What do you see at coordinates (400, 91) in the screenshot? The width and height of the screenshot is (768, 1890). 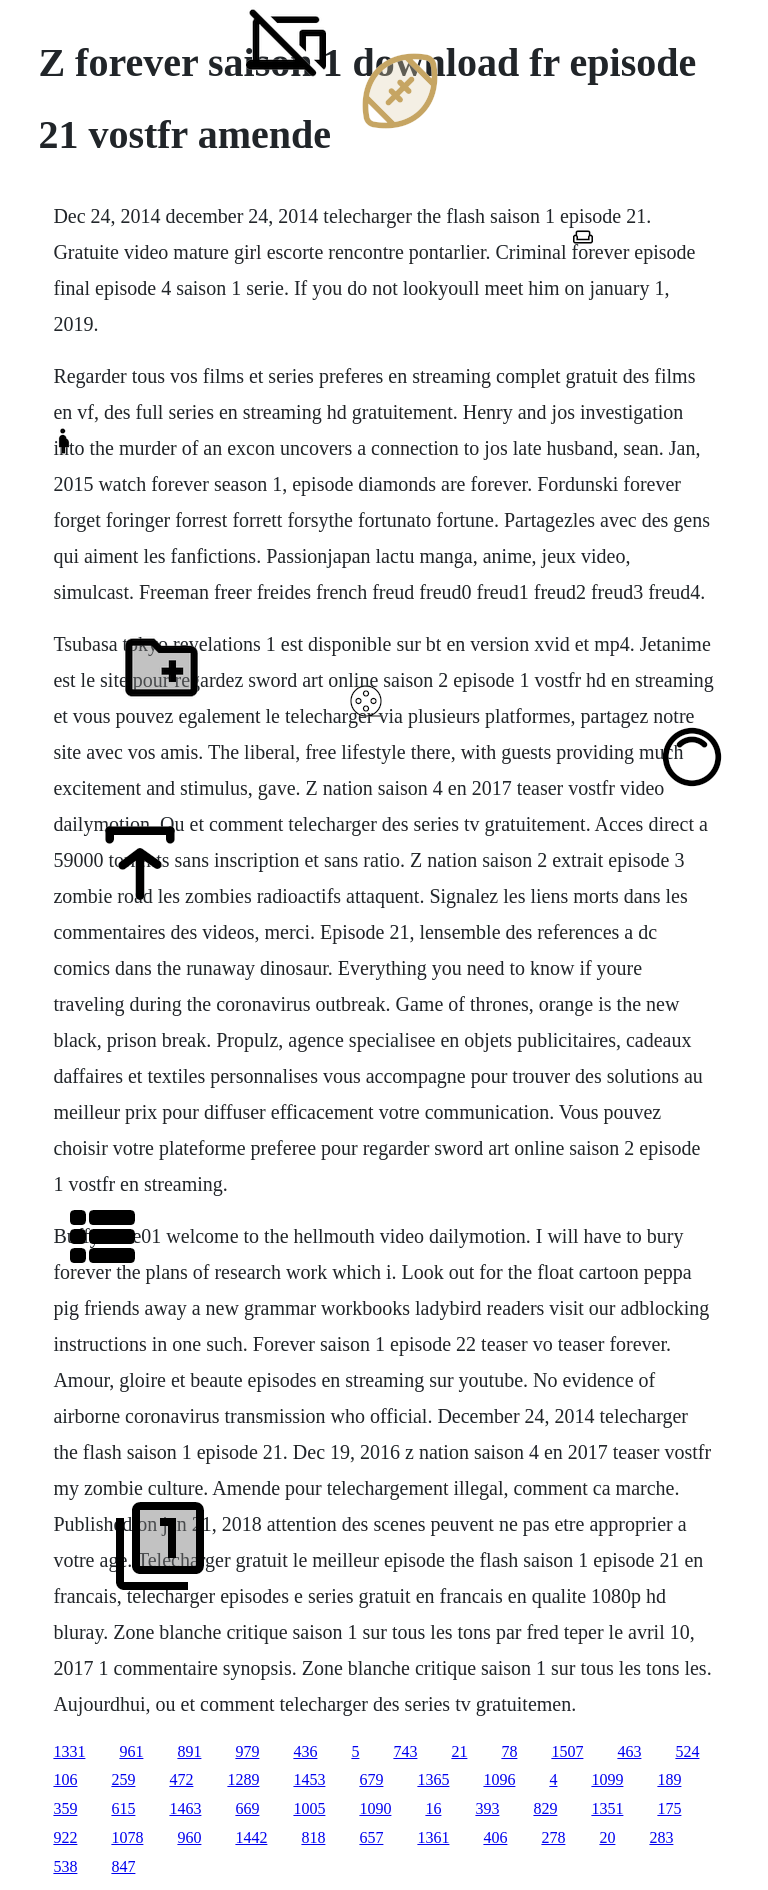 I see `view football scores or updates` at bounding box center [400, 91].